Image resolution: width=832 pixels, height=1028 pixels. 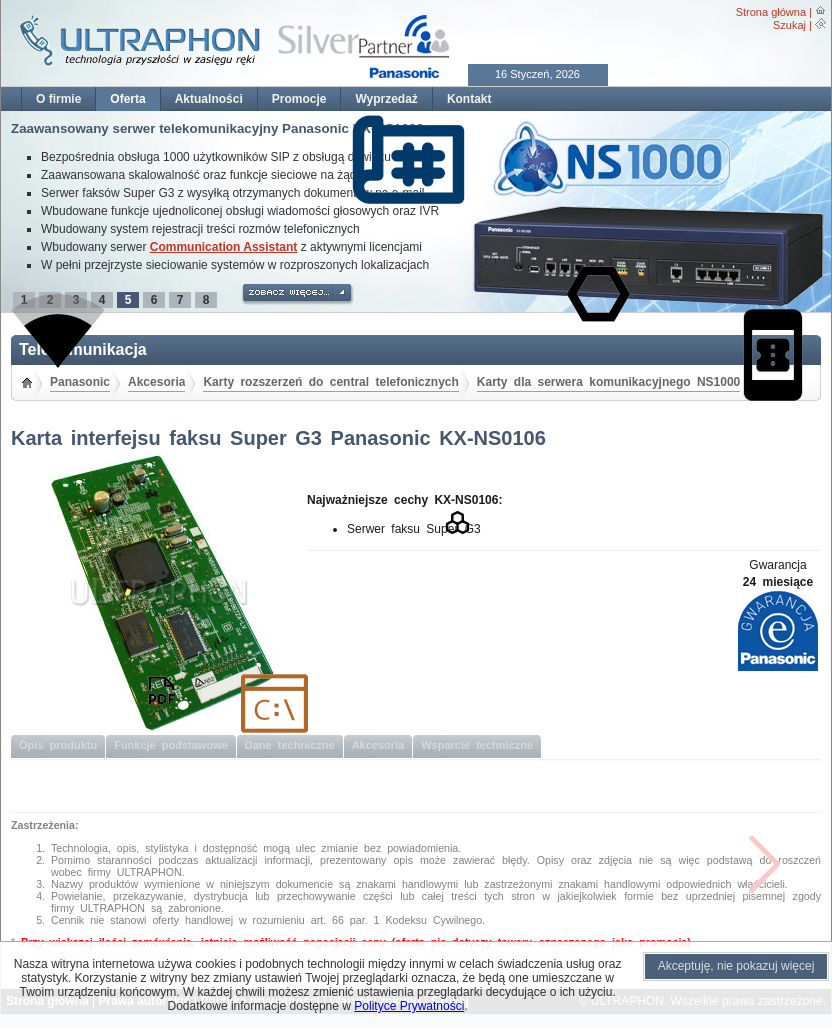 What do you see at coordinates (457, 522) in the screenshot?
I see `view modular components or building blocks` at bounding box center [457, 522].